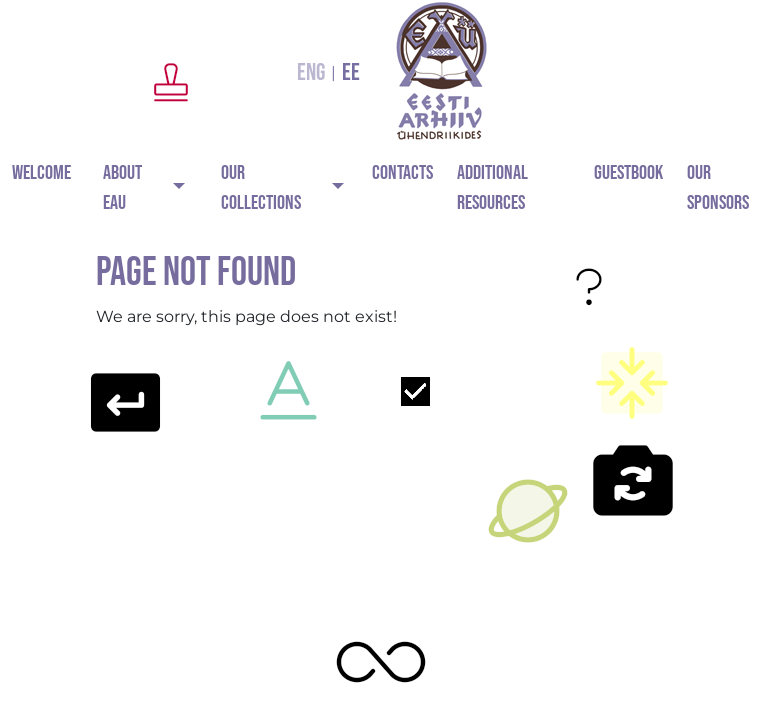 This screenshot has width=768, height=720. Describe the element at coordinates (288, 391) in the screenshot. I see `underline selected text` at that location.